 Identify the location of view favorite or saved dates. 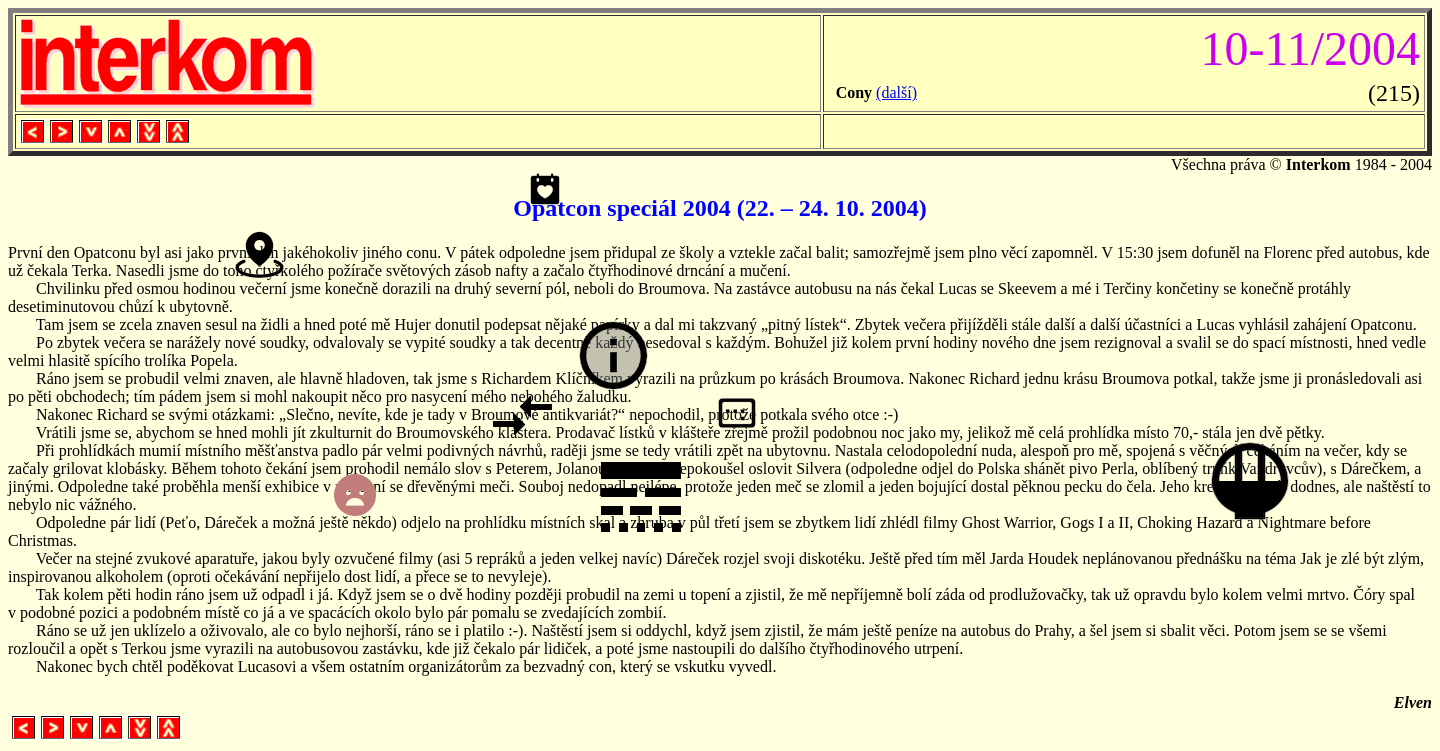
(545, 190).